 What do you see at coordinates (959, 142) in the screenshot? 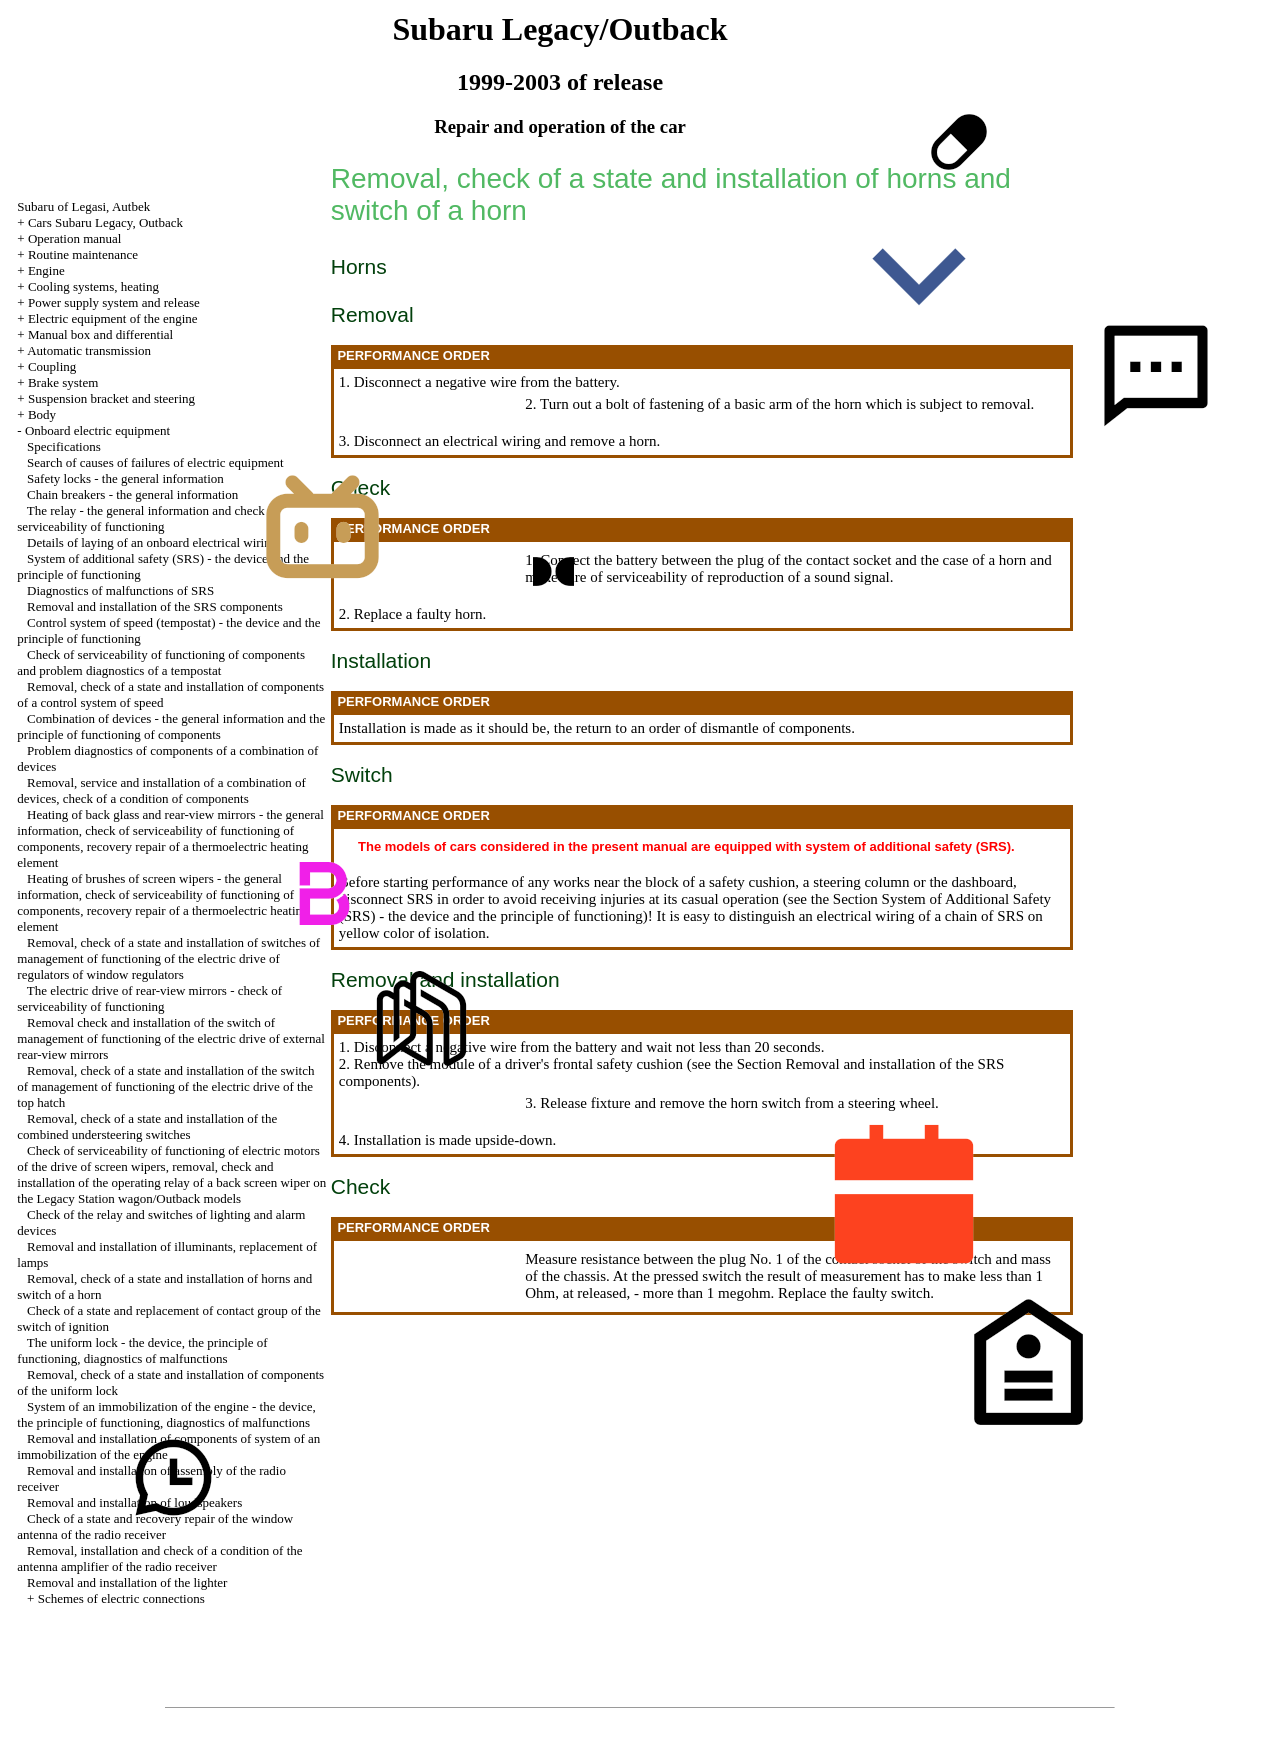
I see `access medication or pharmacy features` at bounding box center [959, 142].